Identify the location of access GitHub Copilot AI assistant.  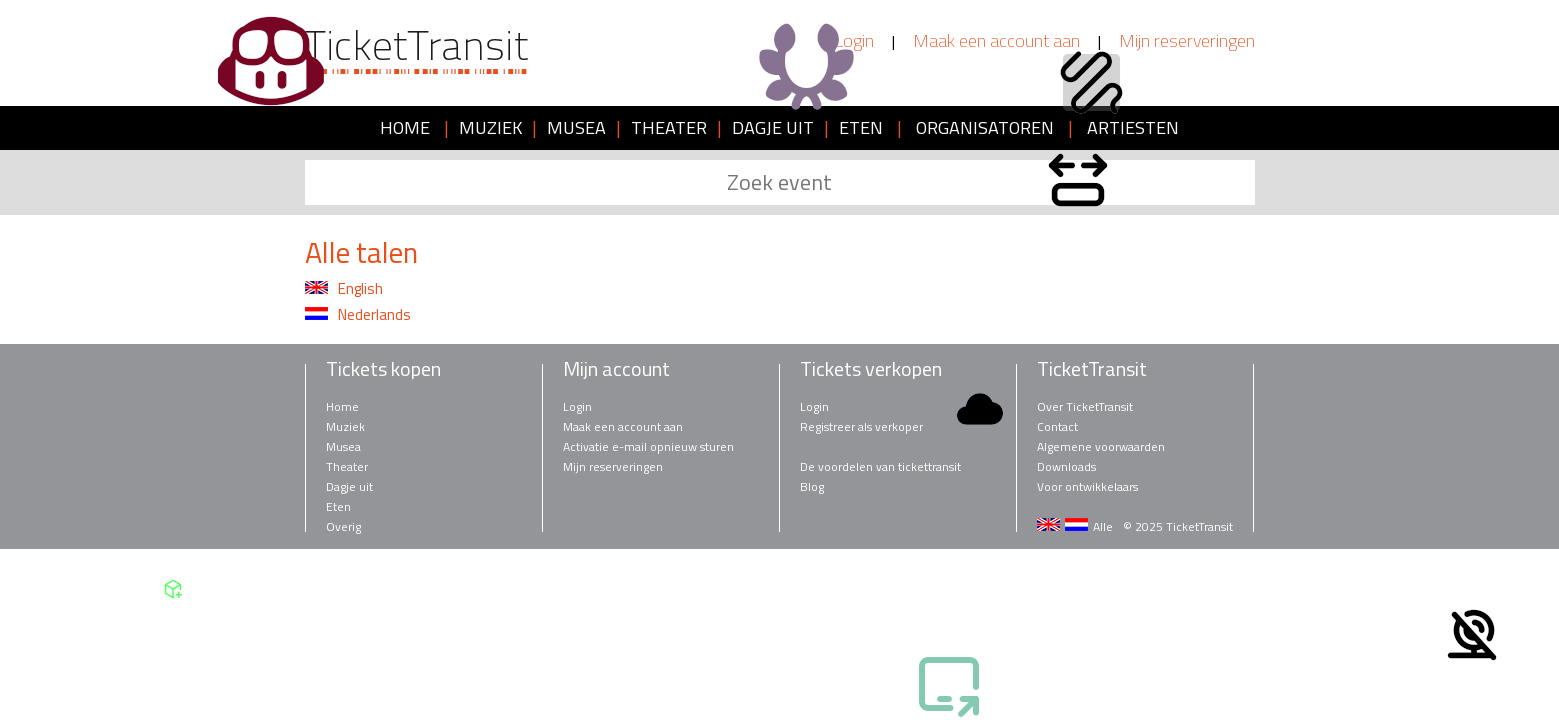
(271, 61).